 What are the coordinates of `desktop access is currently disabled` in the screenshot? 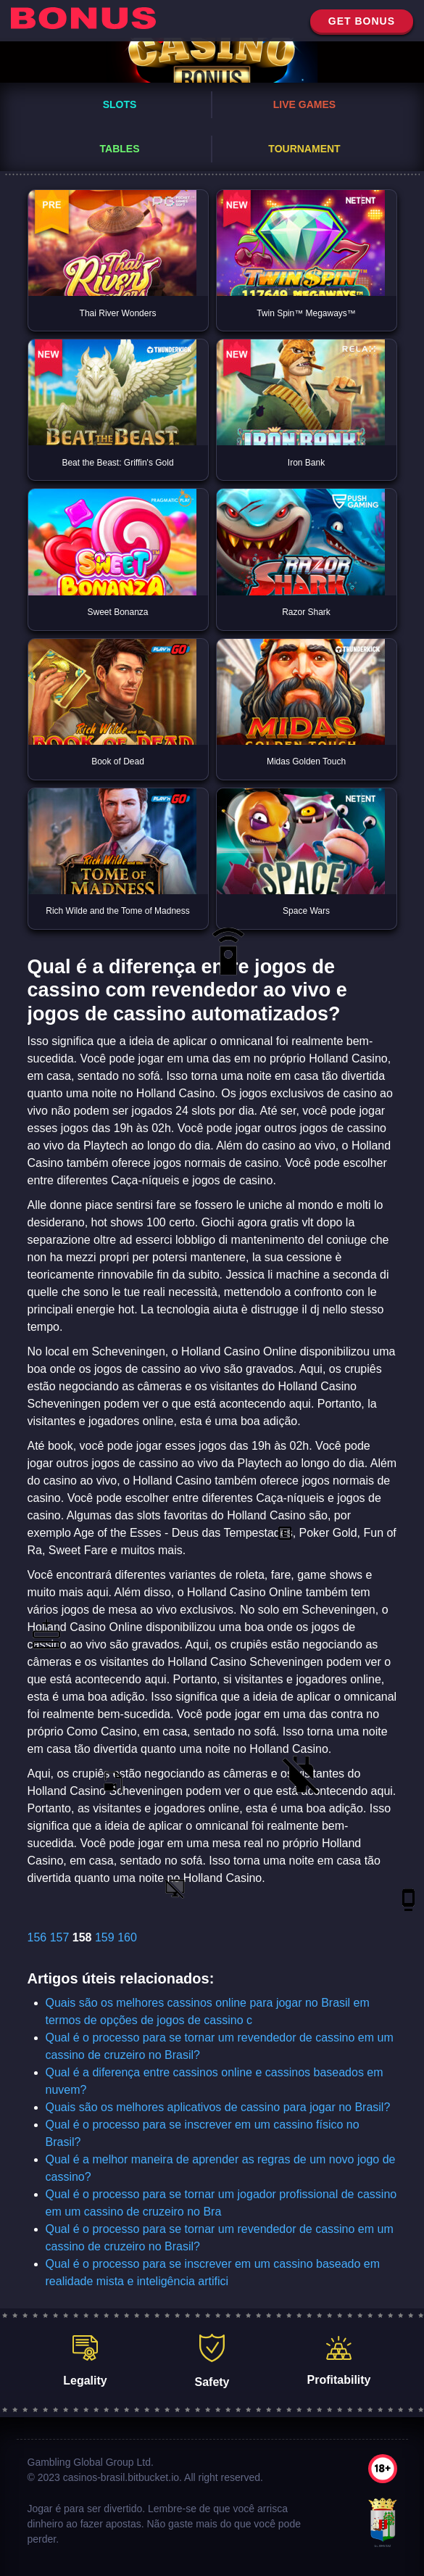 It's located at (175, 1888).